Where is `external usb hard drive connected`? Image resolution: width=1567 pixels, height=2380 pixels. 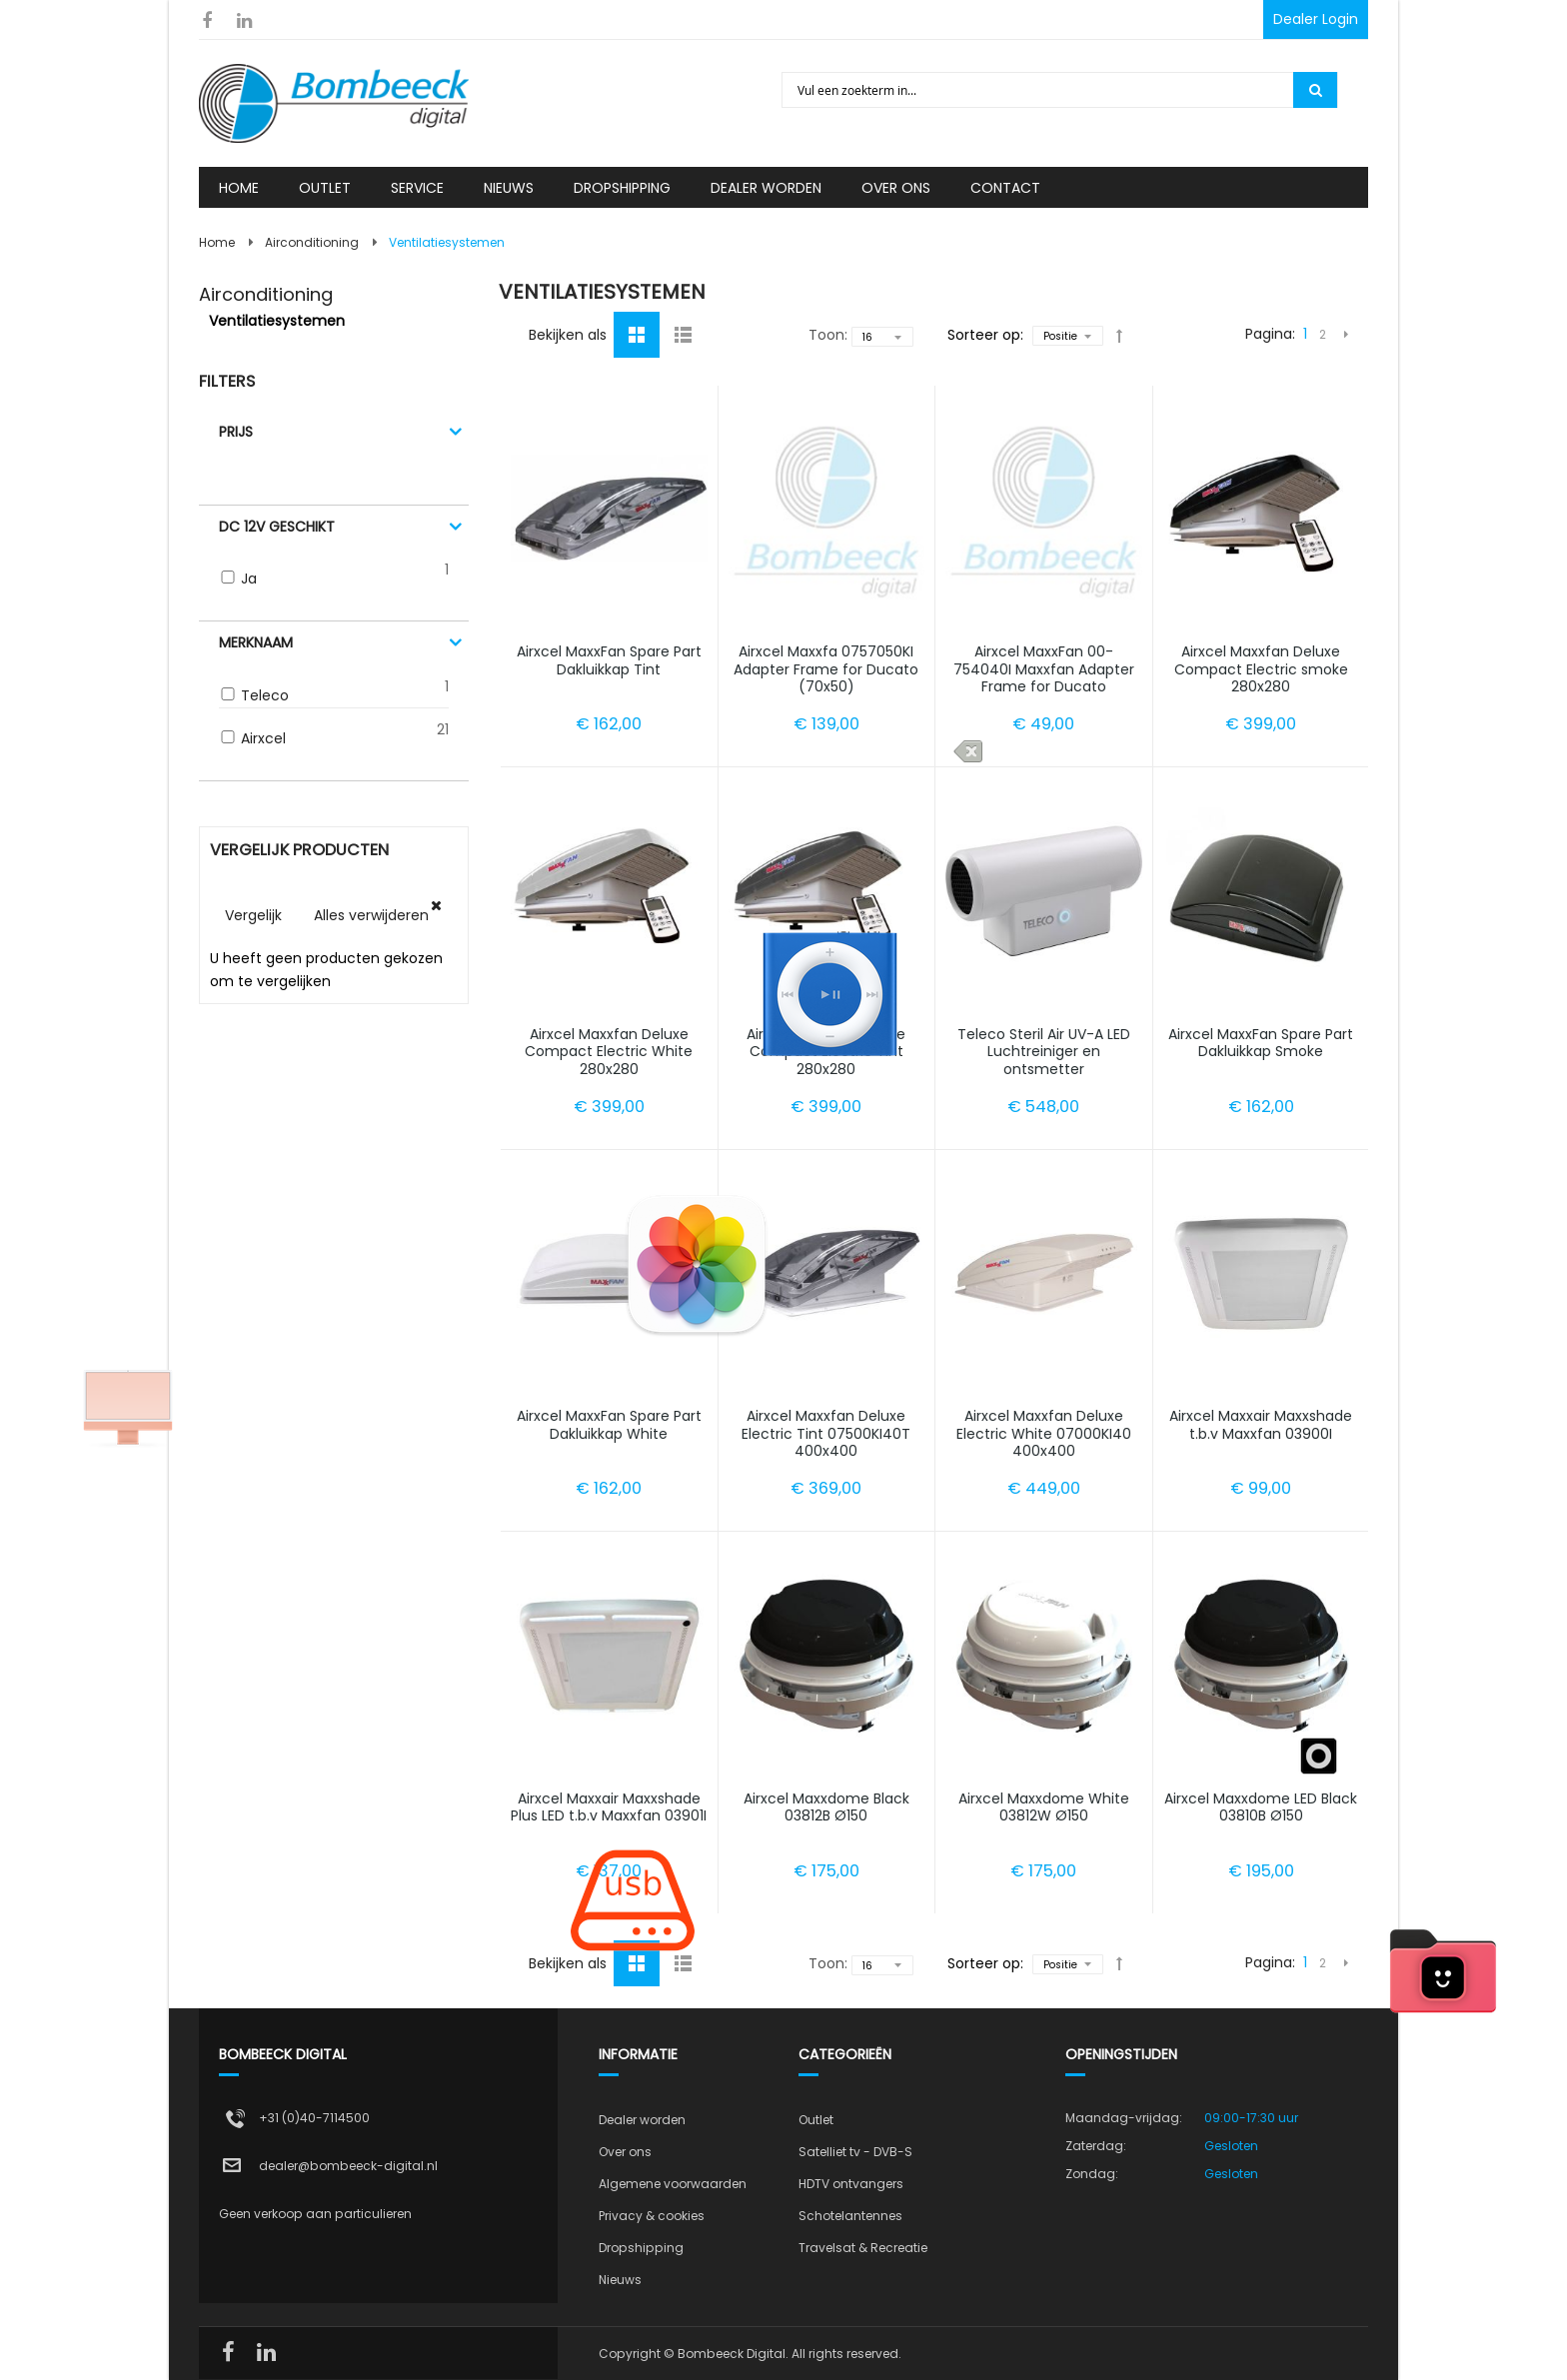 external usb hard drive connected is located at coordinates (633, 1896).